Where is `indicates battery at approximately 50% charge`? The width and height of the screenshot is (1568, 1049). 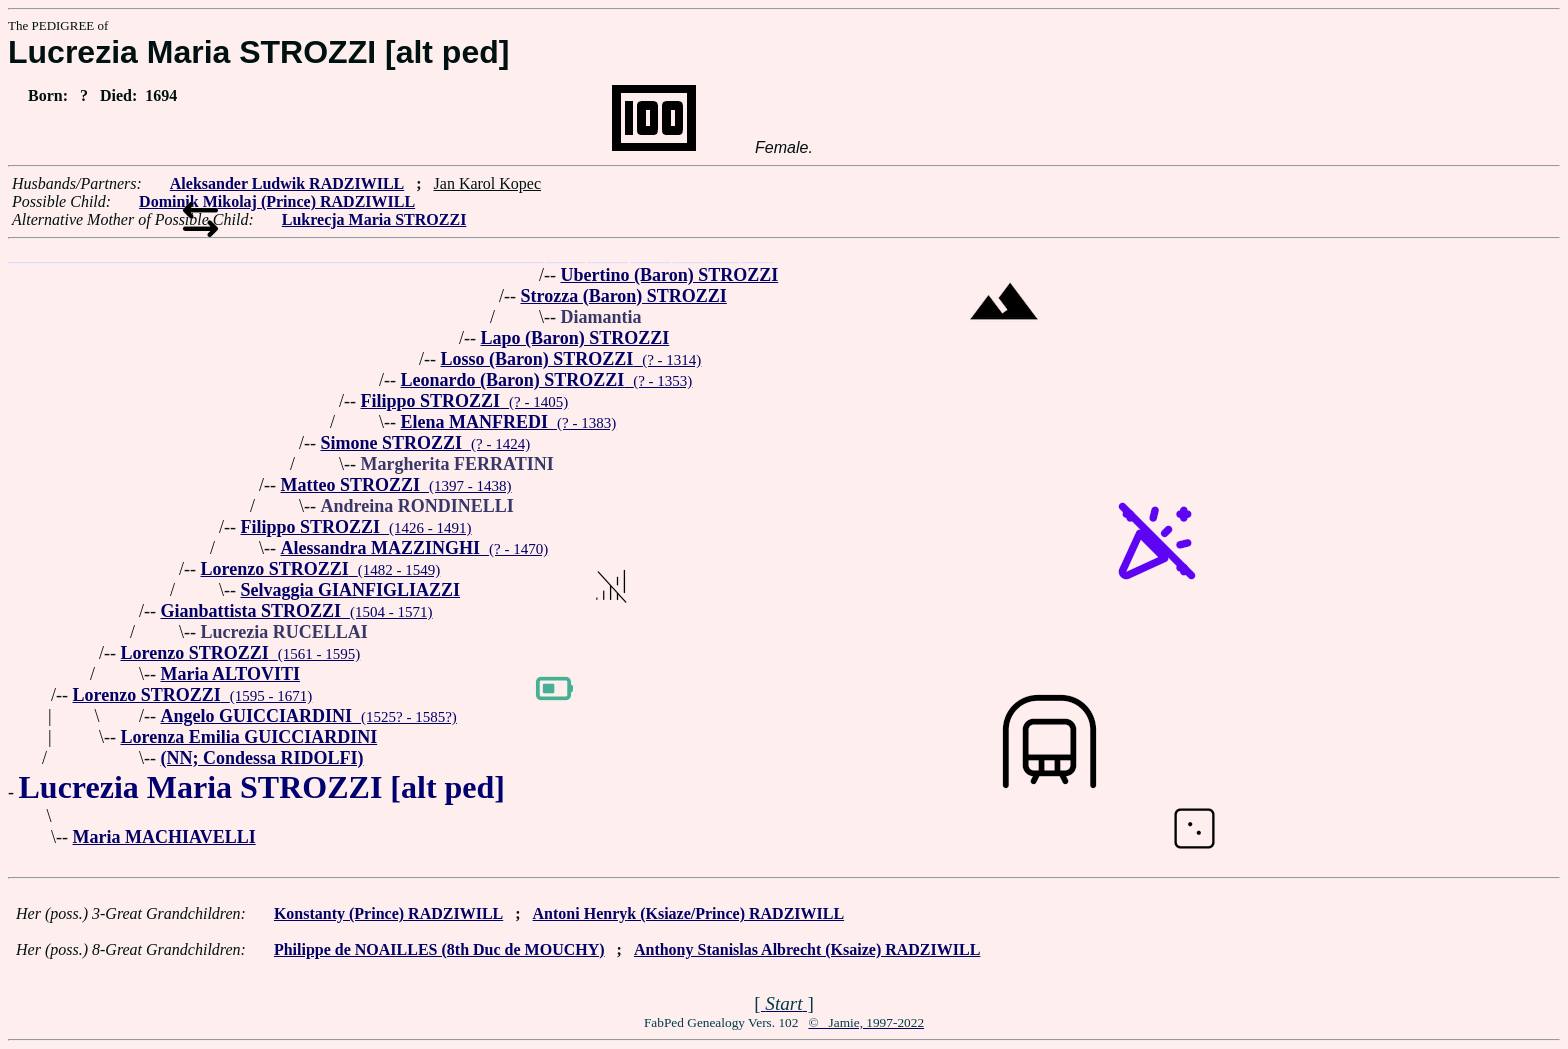
indicates battery at approximately 50% charge is located at coordinates (553, 688).